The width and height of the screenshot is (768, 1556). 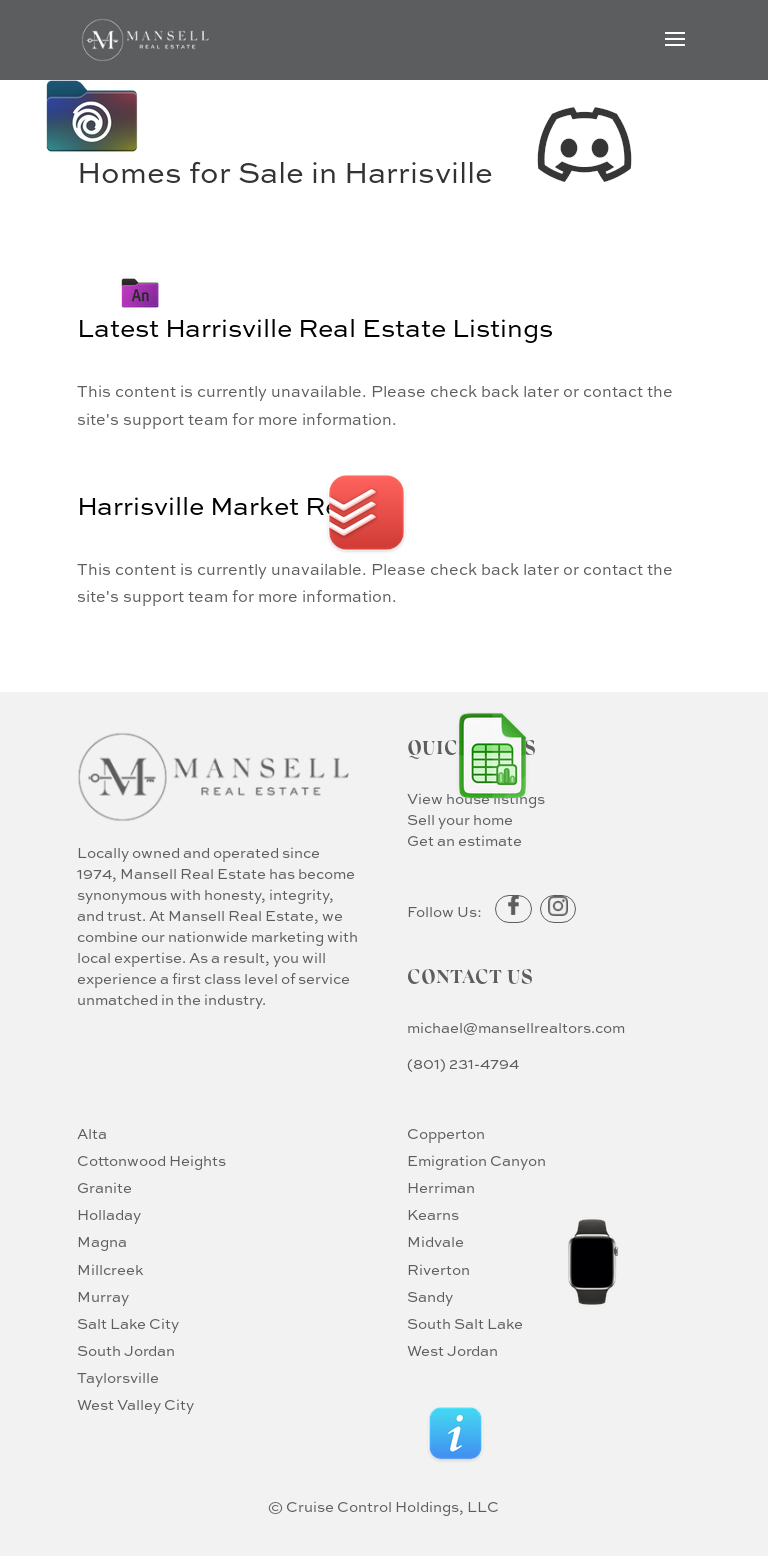 What do you see at coordinates (584, 144) in the screenshot?
I see `open Discord app` at bounding box center [584, 144].